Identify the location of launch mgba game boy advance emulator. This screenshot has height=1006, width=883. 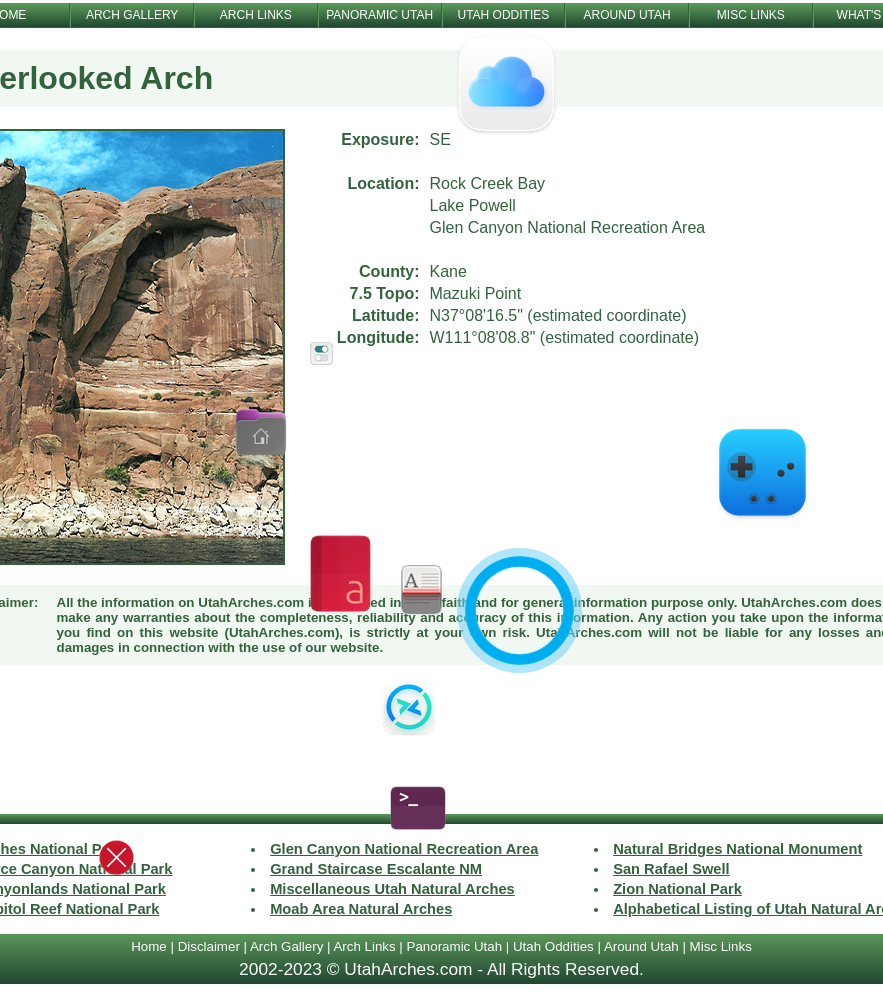
(762, 472).